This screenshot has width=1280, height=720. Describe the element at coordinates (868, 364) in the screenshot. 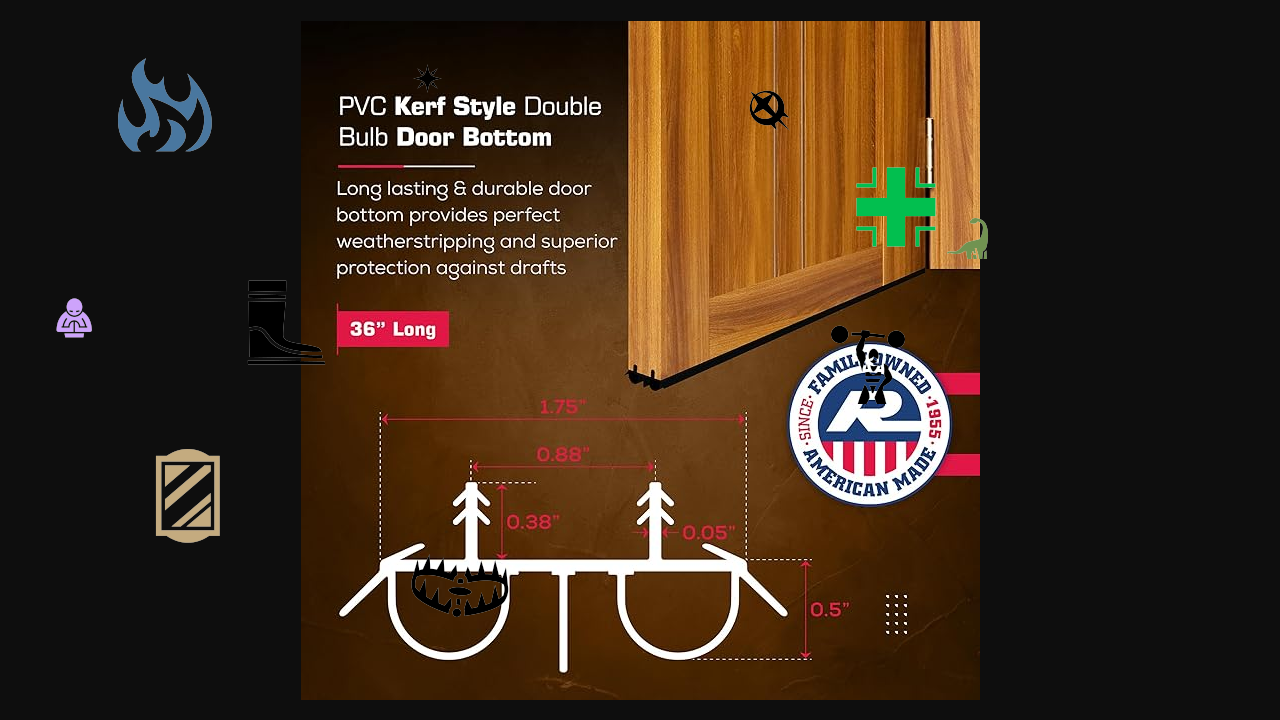

I see `access strength training or workout features` at that location.